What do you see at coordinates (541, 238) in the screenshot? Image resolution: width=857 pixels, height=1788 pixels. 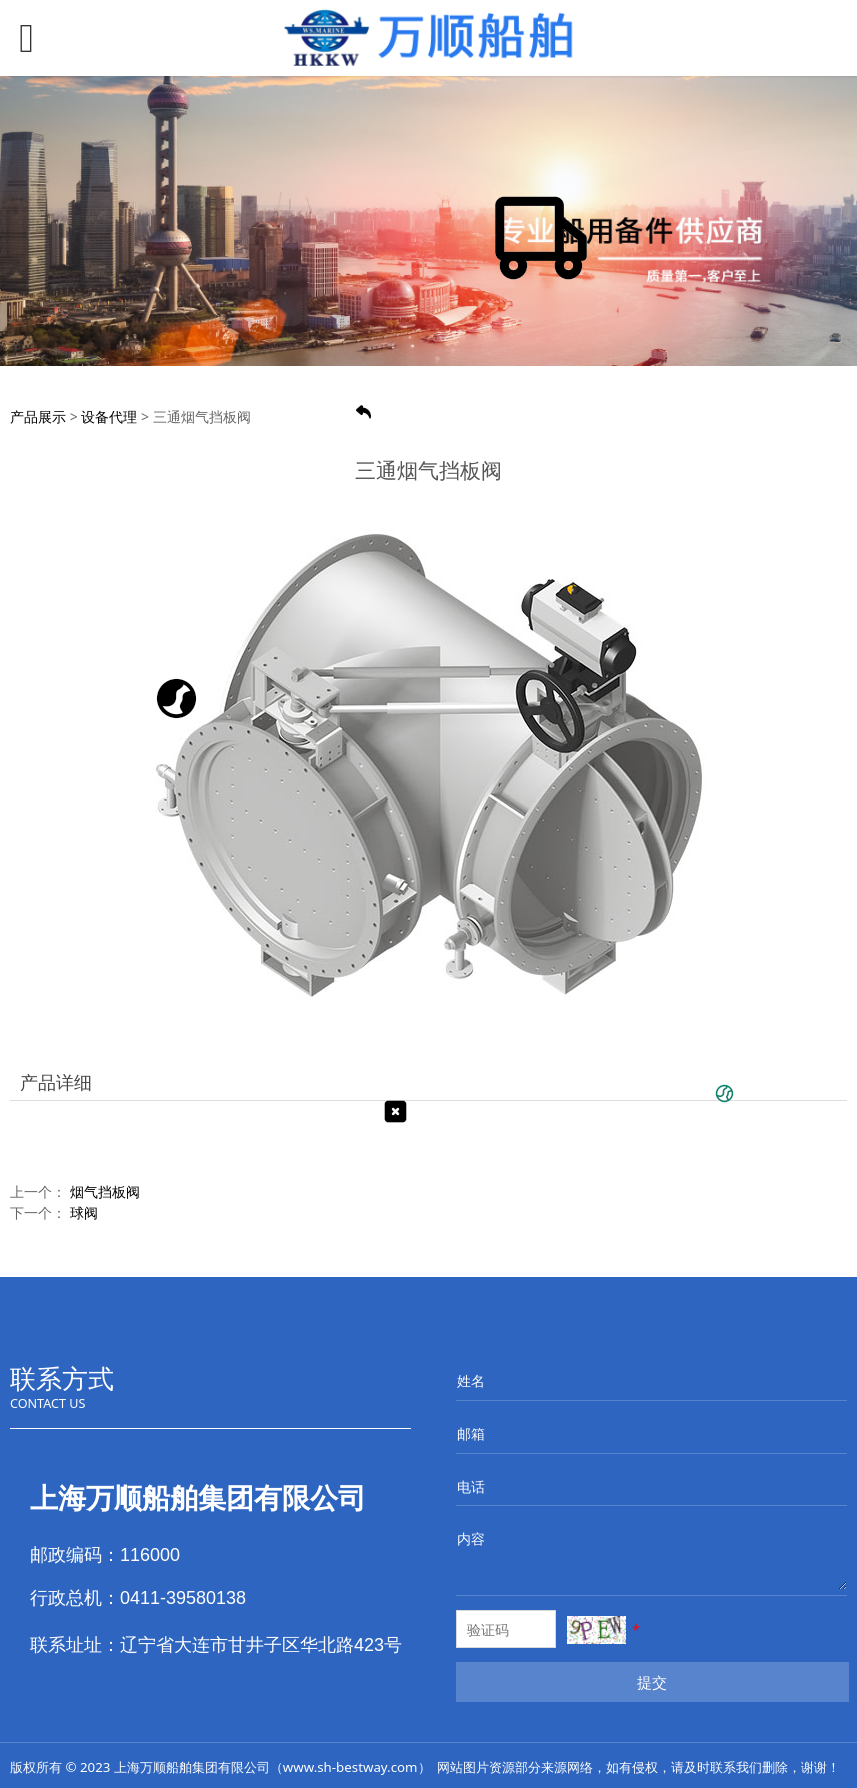 I see `access vehicle or transportation options` at bounding box center [541, 238].